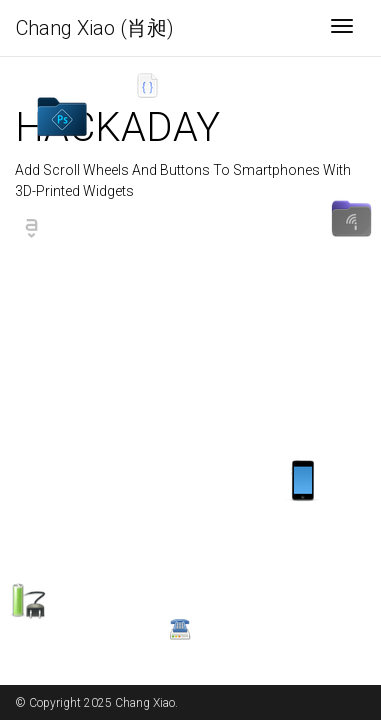 This screenshot has height=720, width=381. Describe the element at coordinates (180, 630) in the screenshot. I see `access modem or dial-up network settings` at that location.